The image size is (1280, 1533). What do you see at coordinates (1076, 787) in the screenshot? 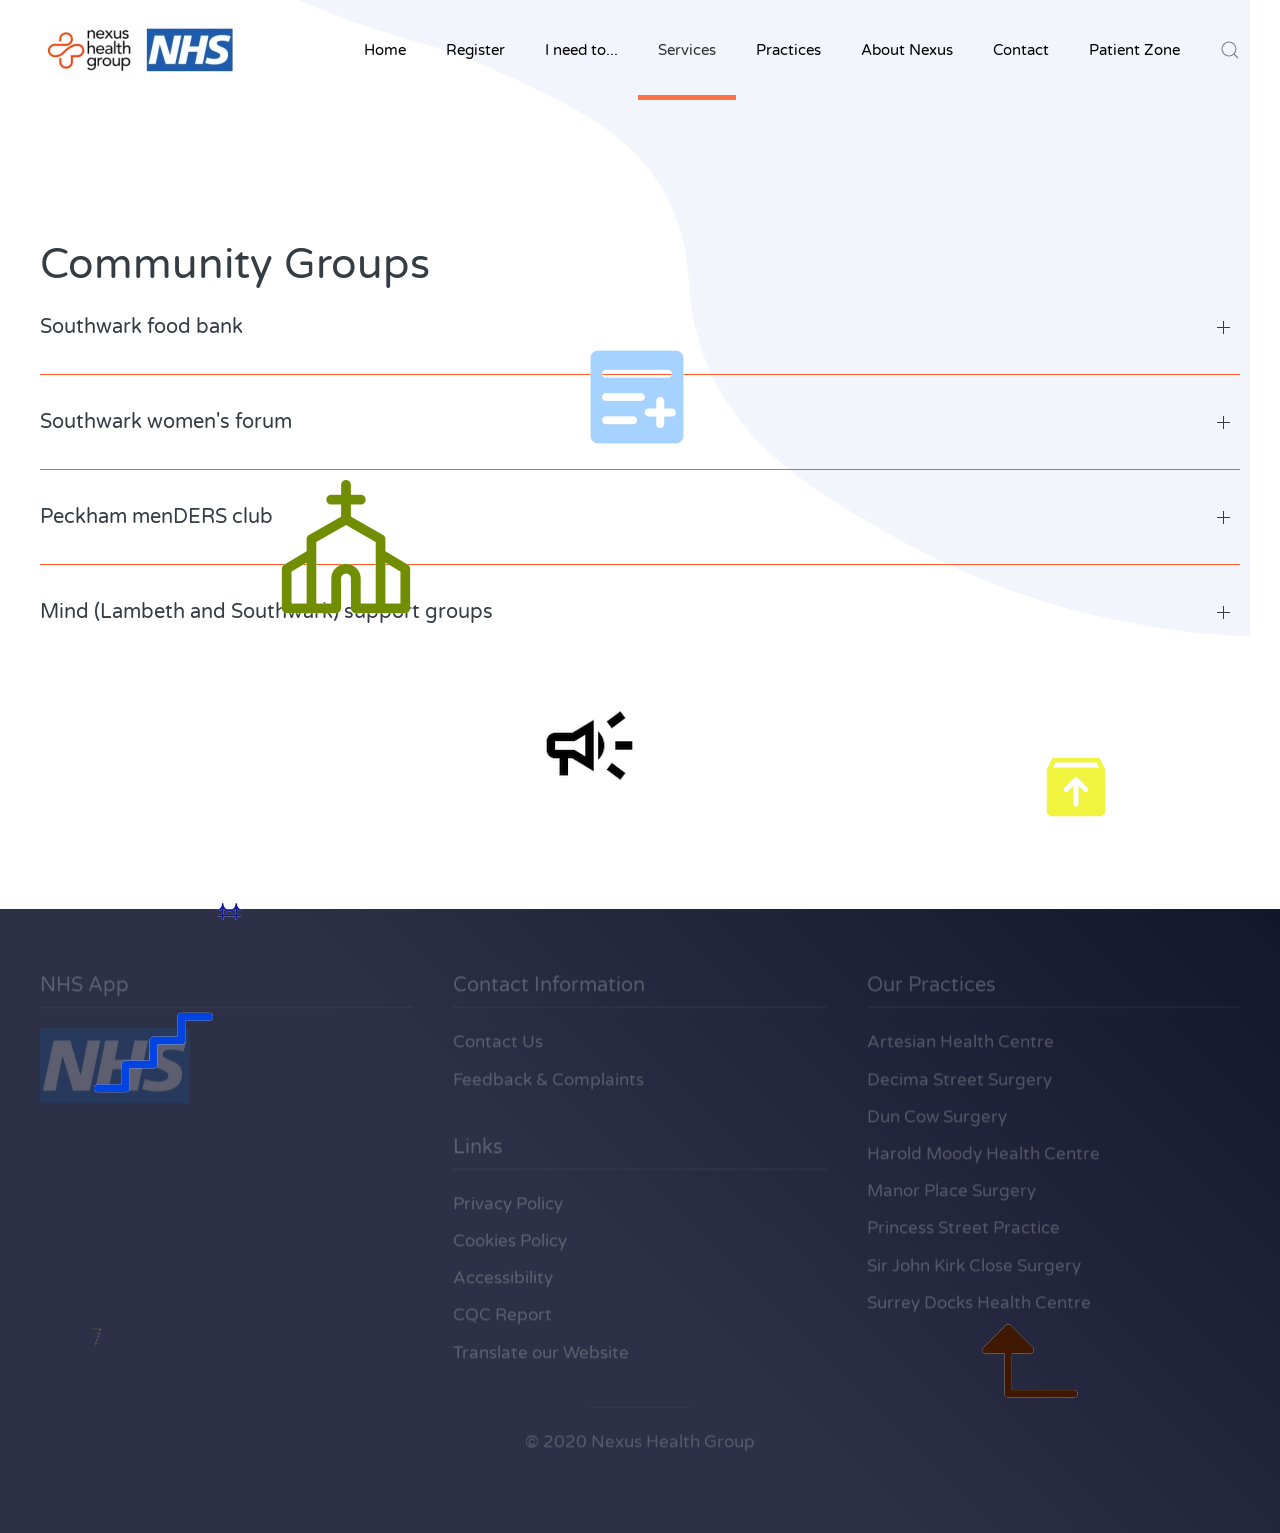
I see `upload file to storage` at bounding box center [1076, 787].